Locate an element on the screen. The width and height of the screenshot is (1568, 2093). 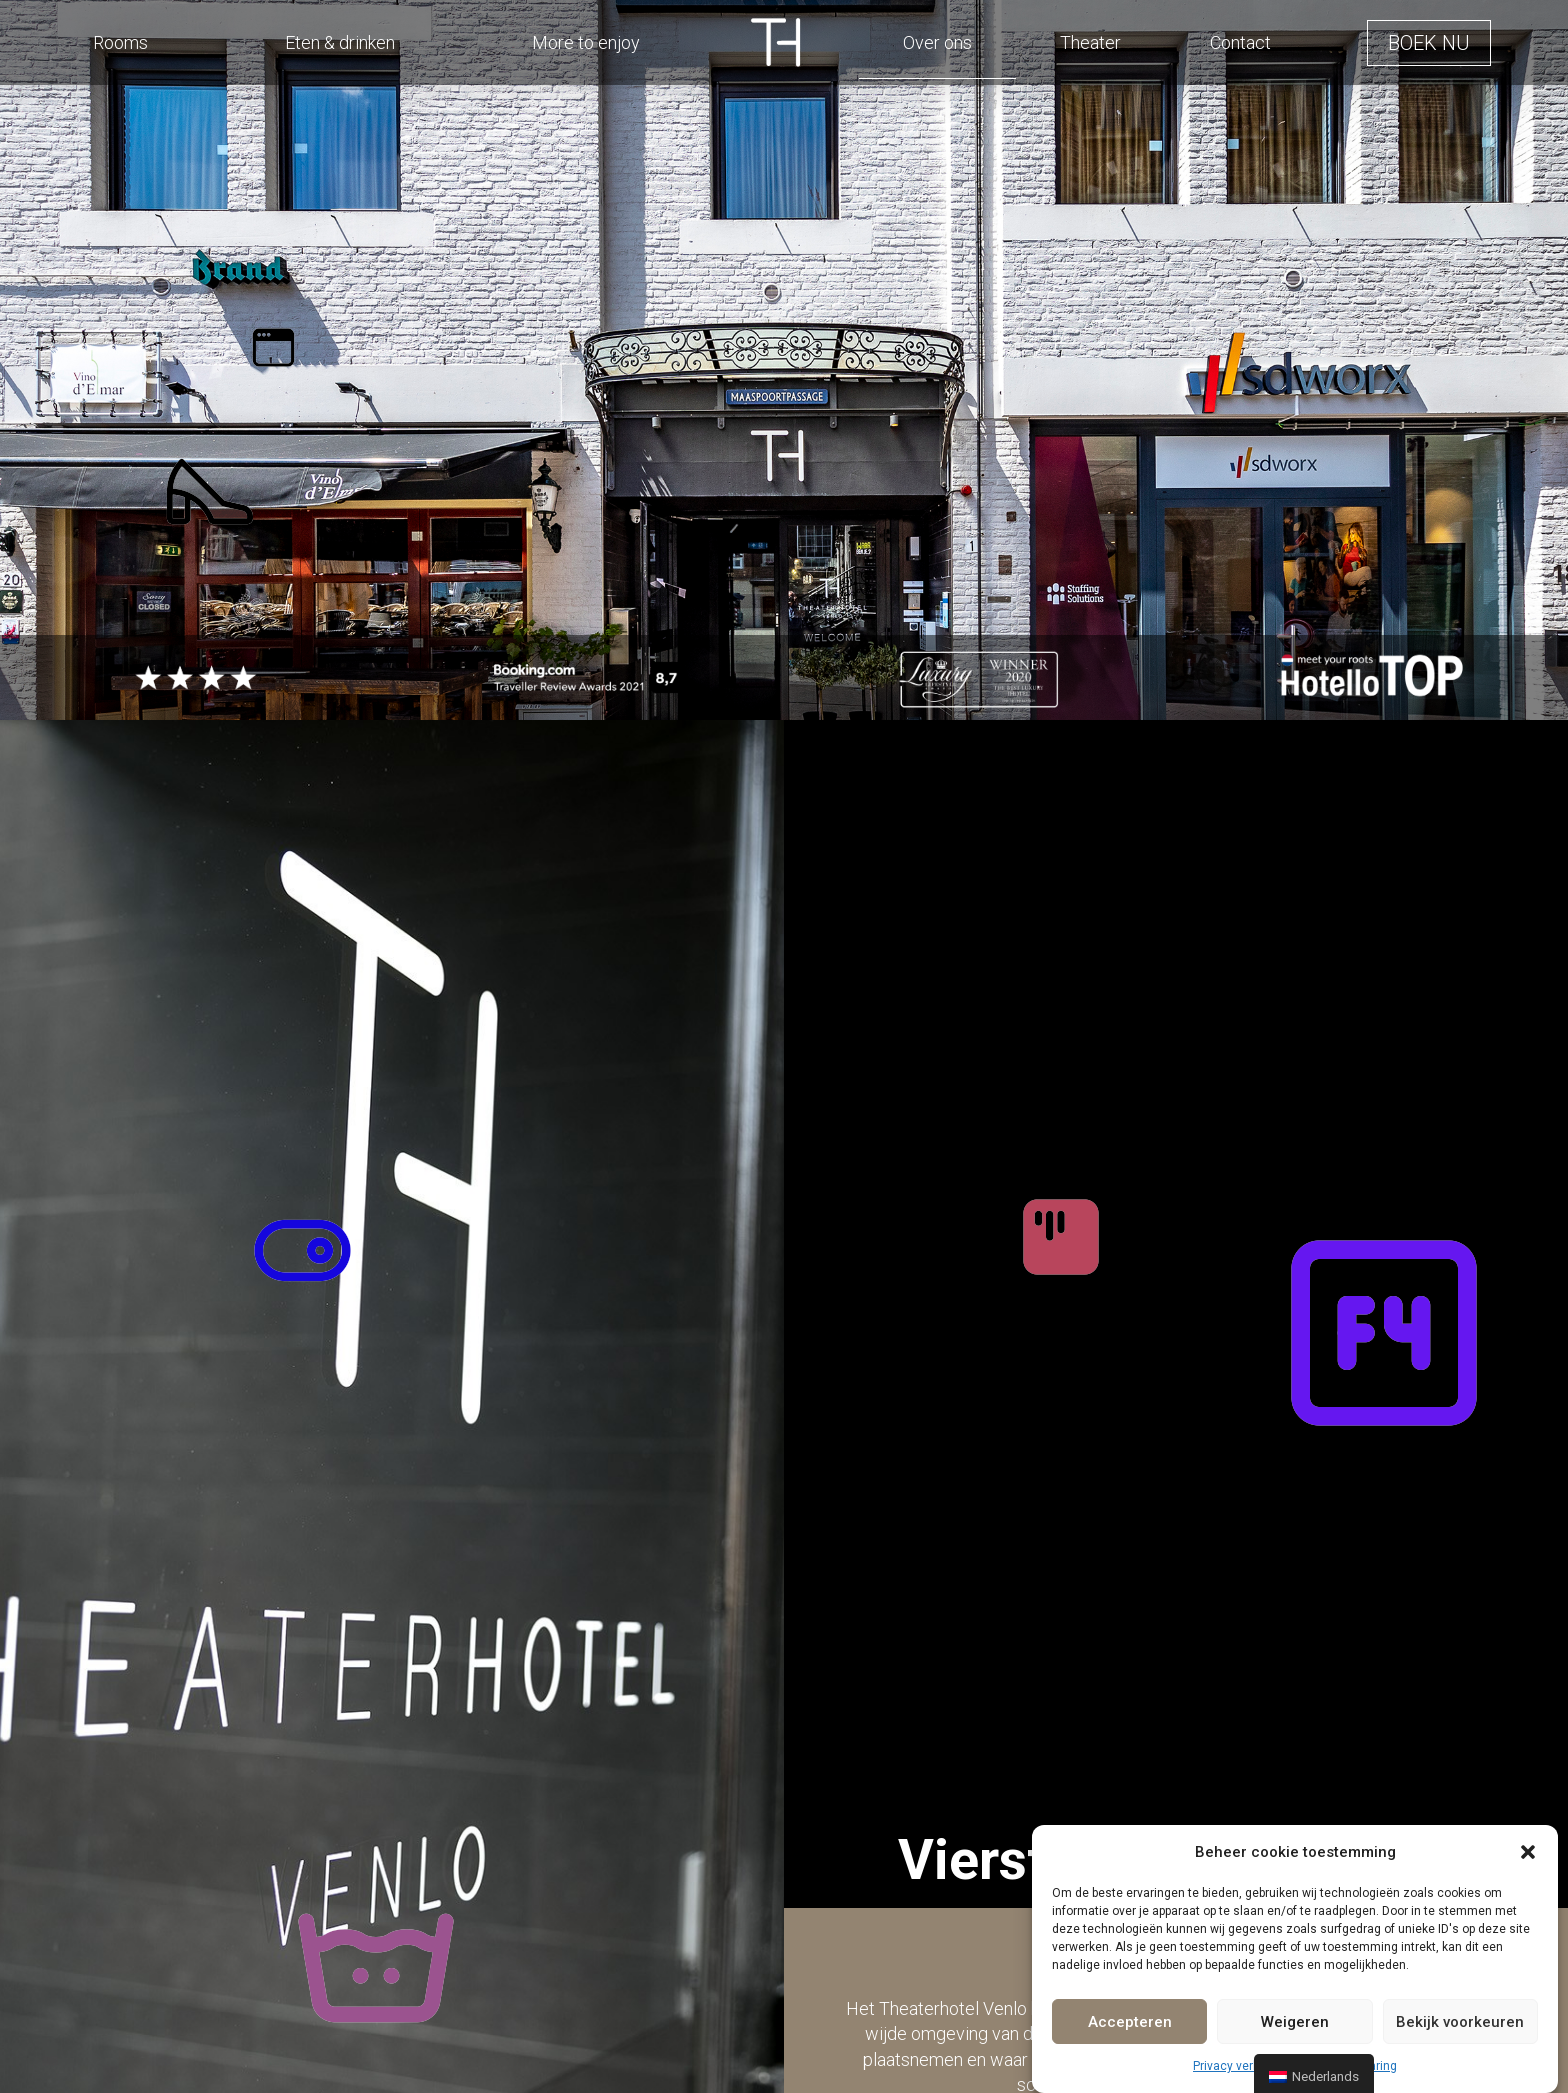
browse women's footwear category is located at coordinates (205, 494).